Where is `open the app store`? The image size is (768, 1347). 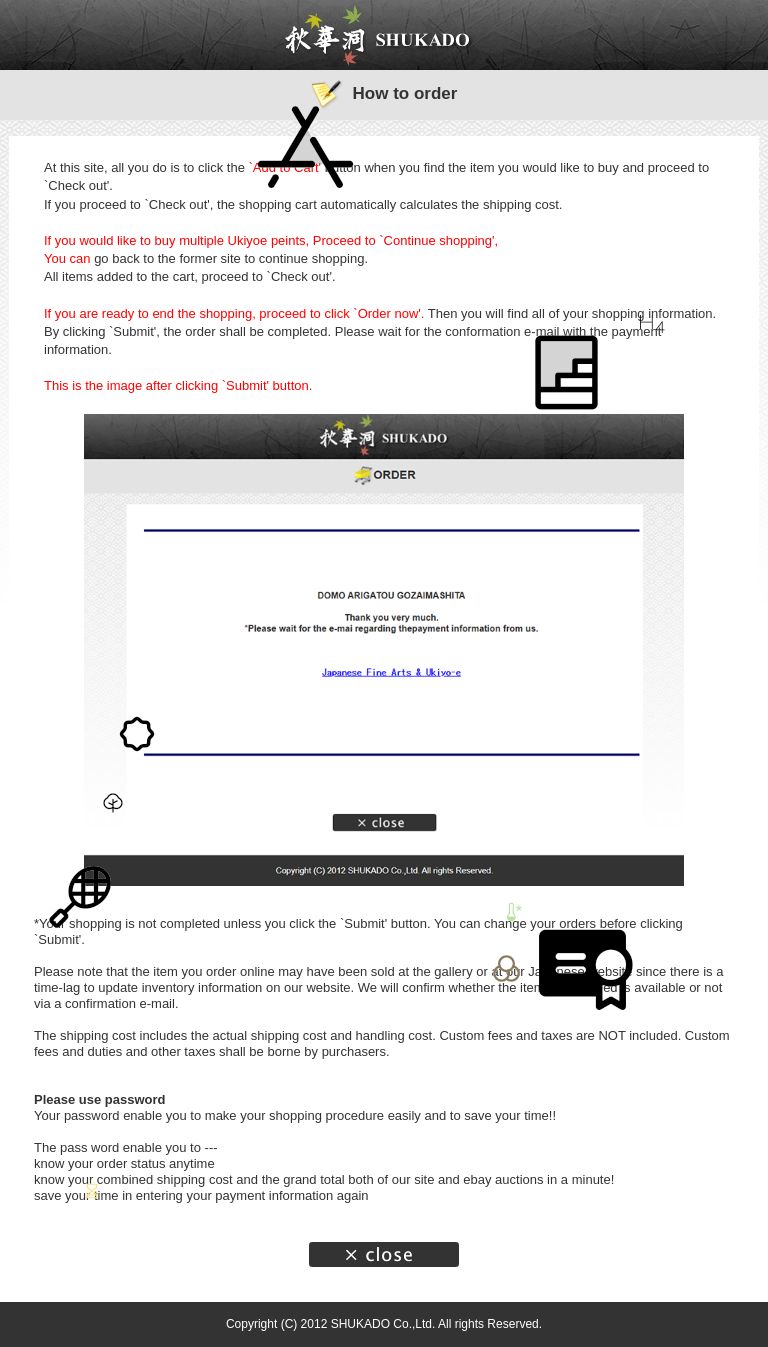
open the app store is located at coordinates (305, 150).